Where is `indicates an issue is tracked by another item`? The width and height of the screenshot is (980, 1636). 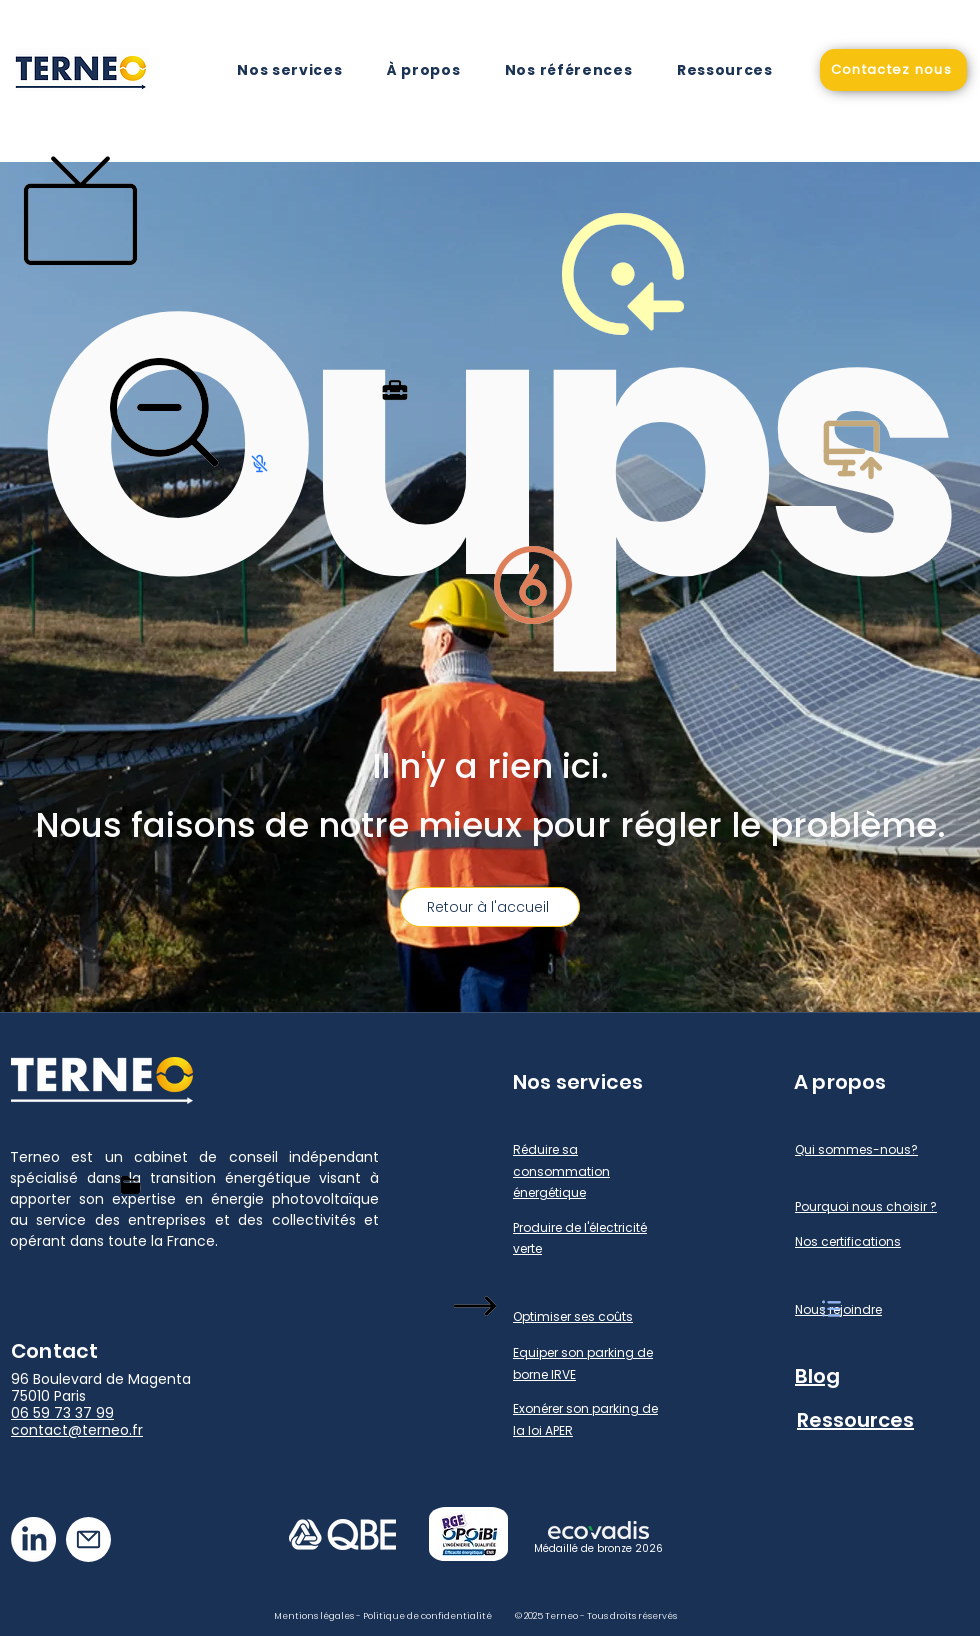 indicates an issue is tracked by another item is located at coordinates (623, 274).